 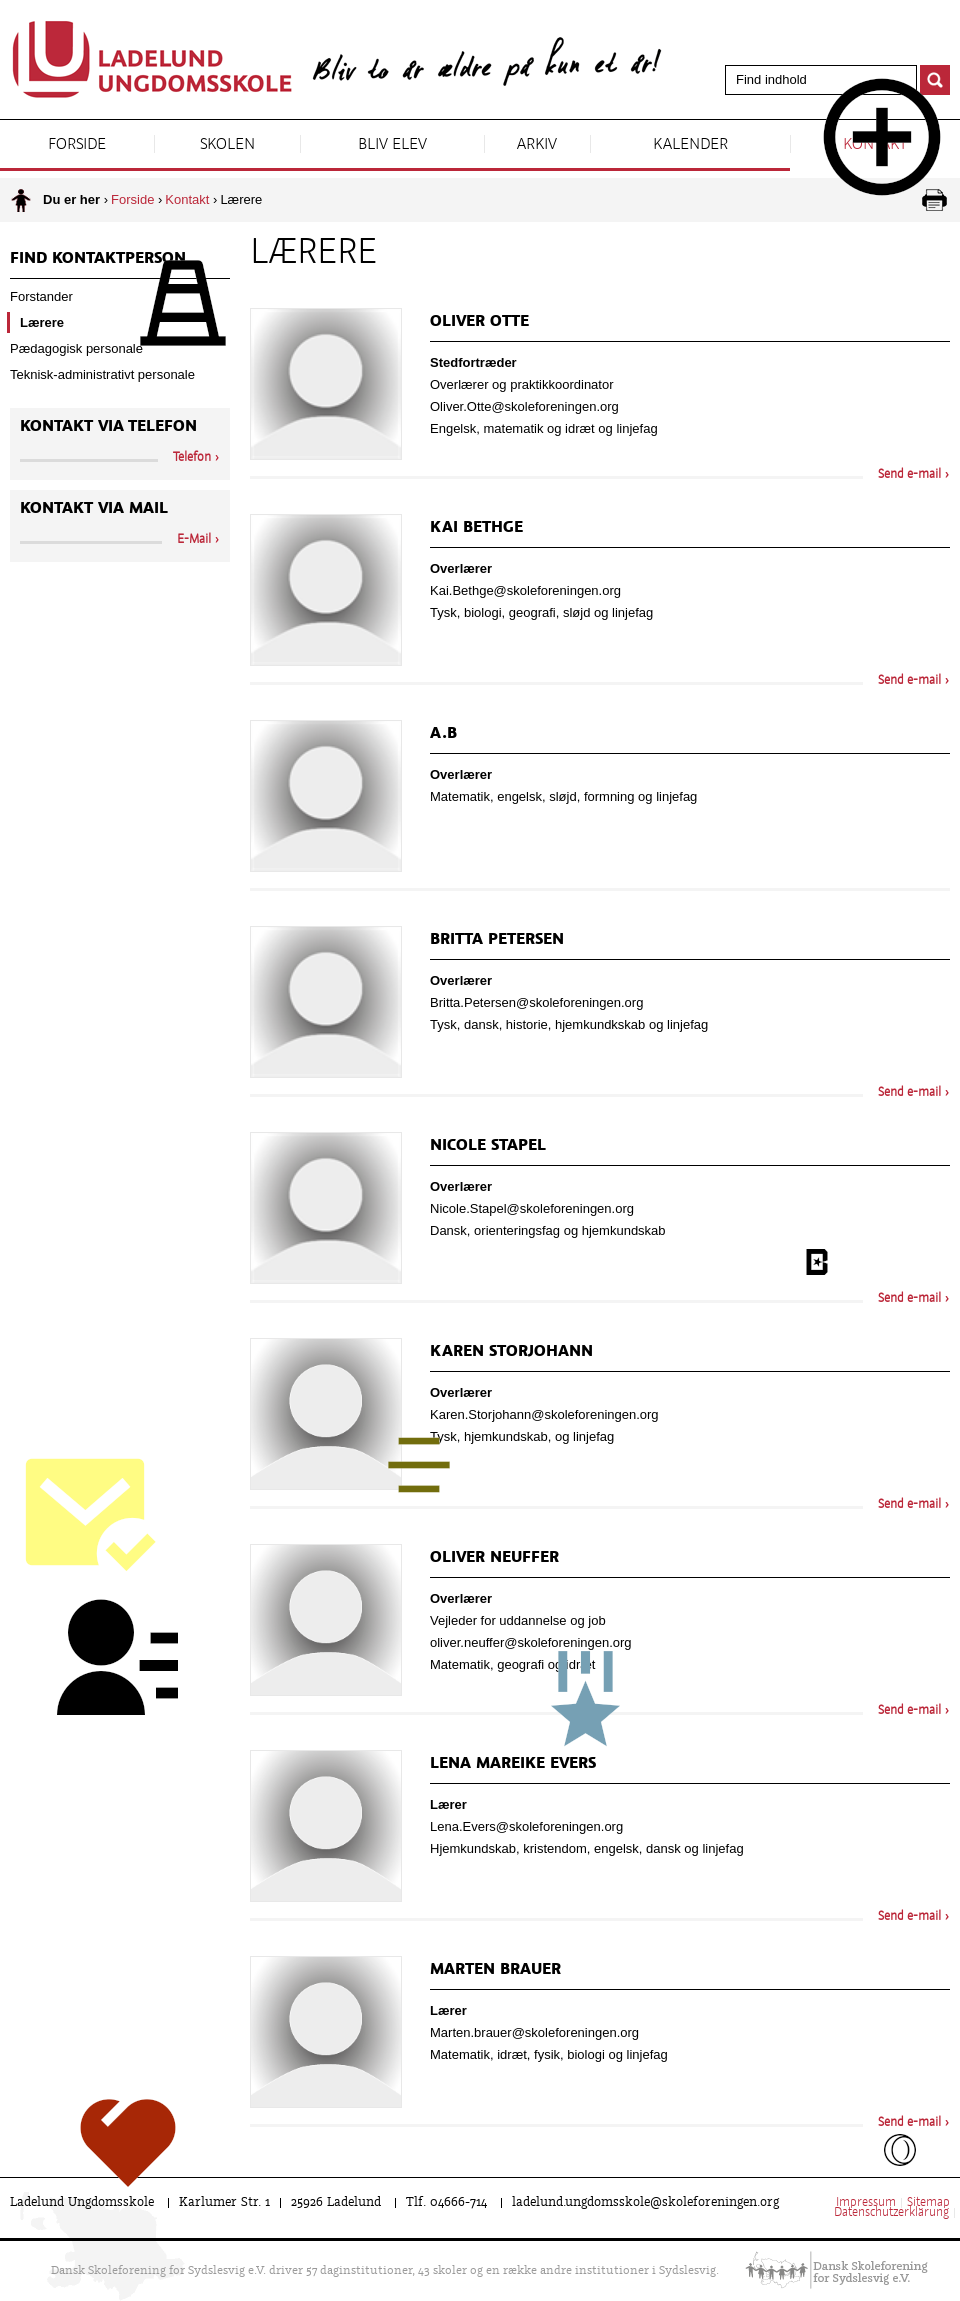 What do you see at coordinates (128, 2142) in the screenshot?
I see `add to favorites` at bounding box center [128, 2142].